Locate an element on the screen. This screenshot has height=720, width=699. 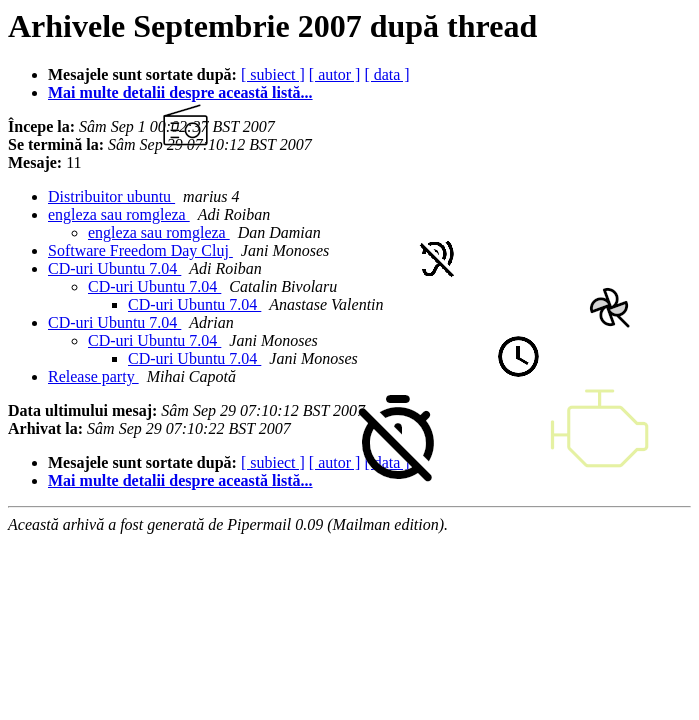
open radio or audio streaming is located at coordinates (185, 128).